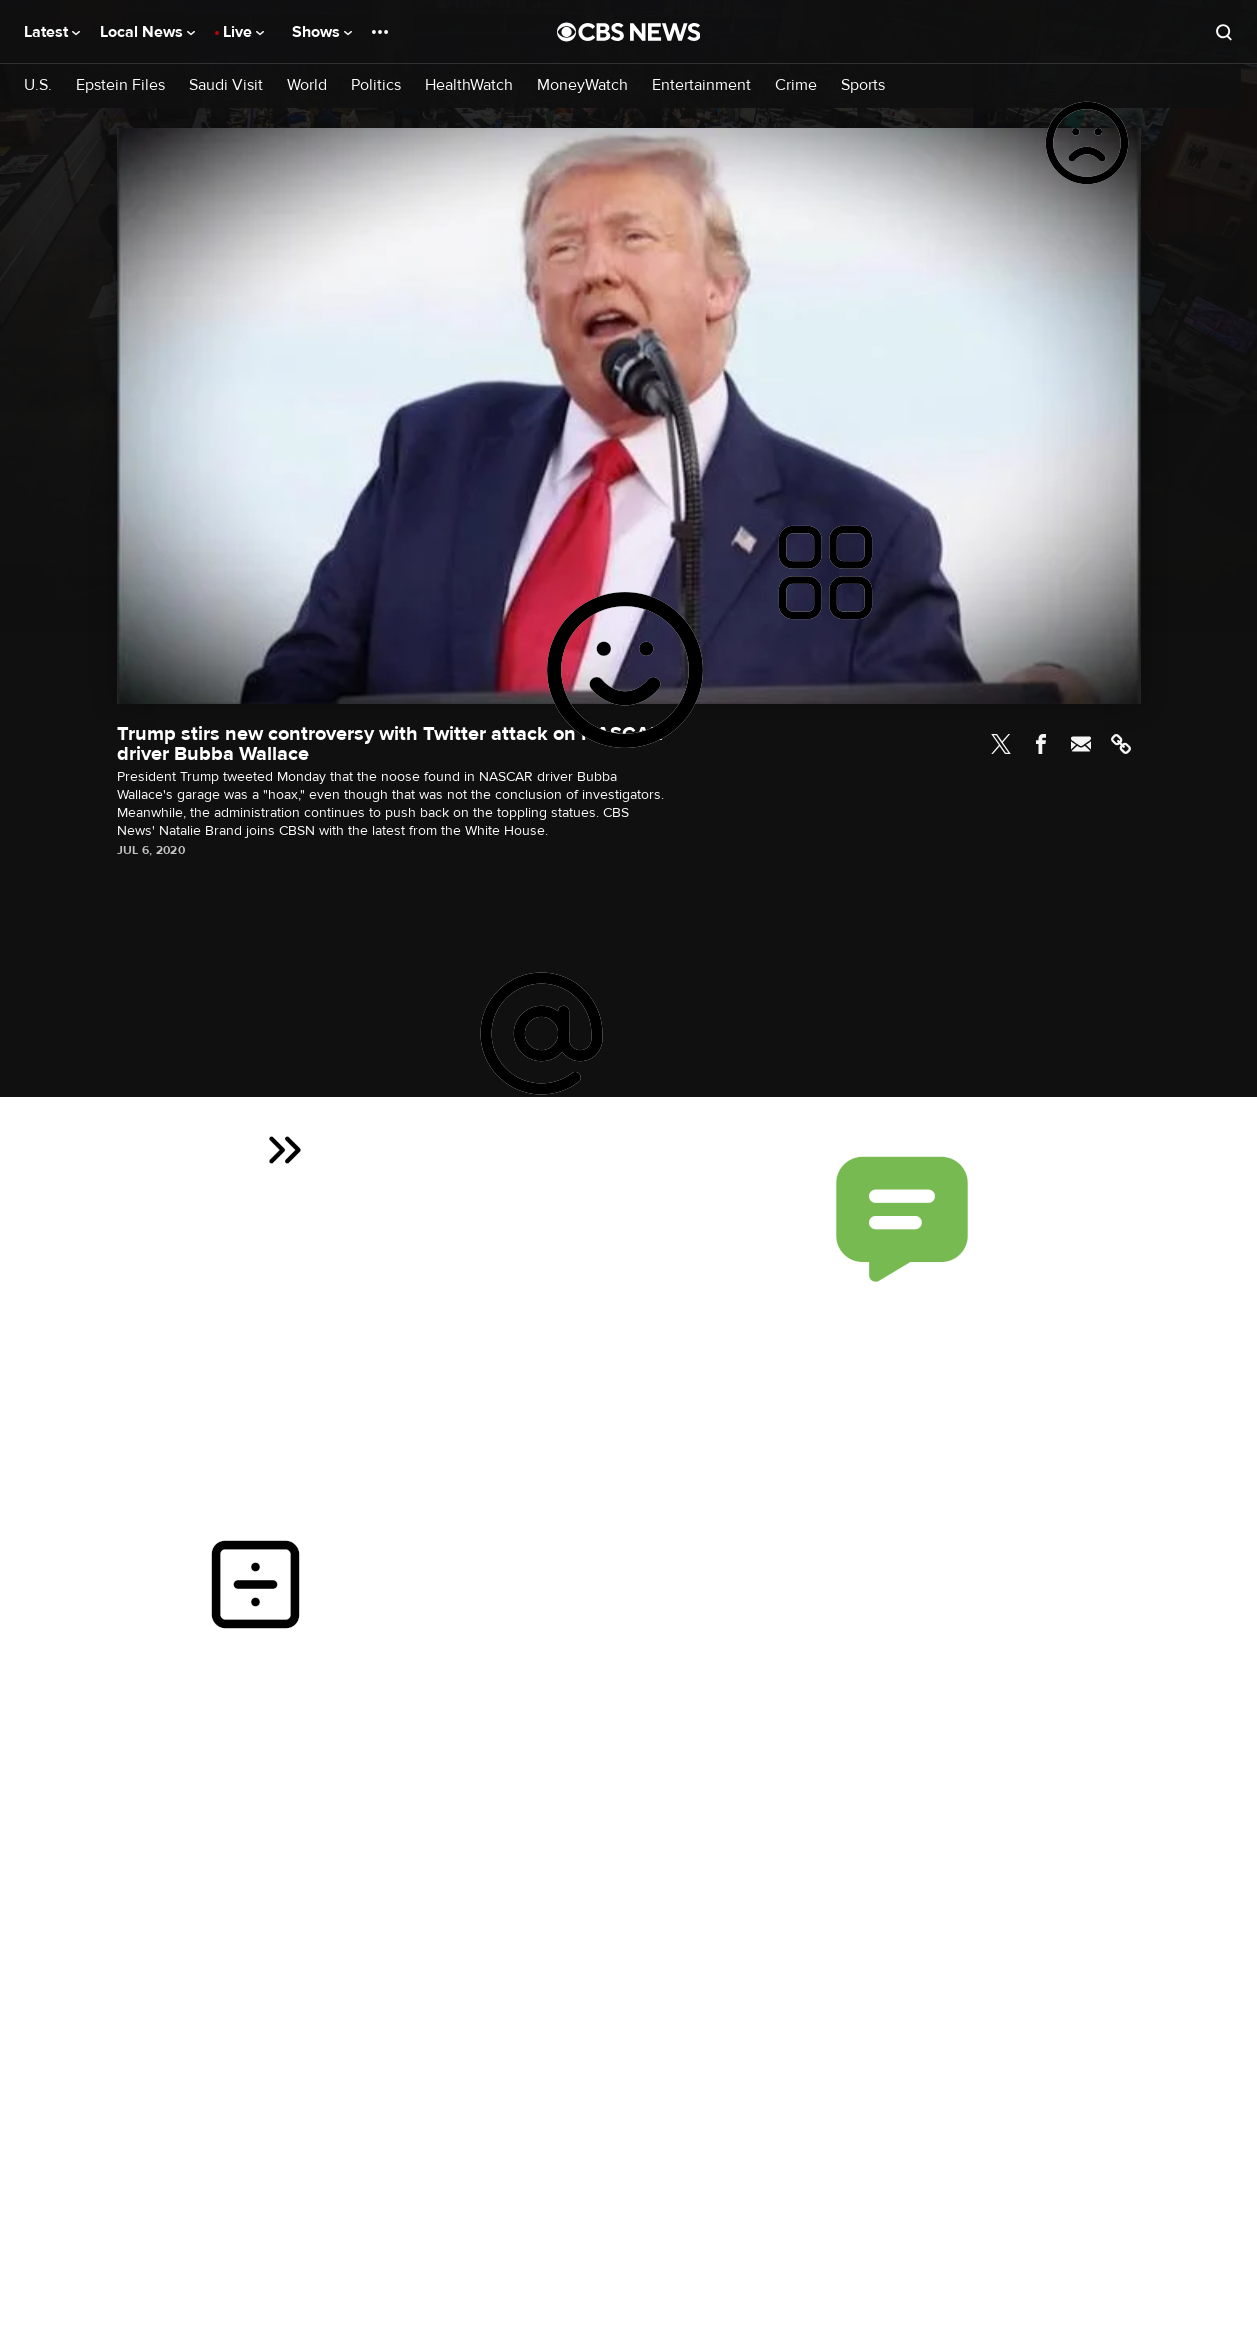  I want to click on access all apps or applications, so click(825, 572).